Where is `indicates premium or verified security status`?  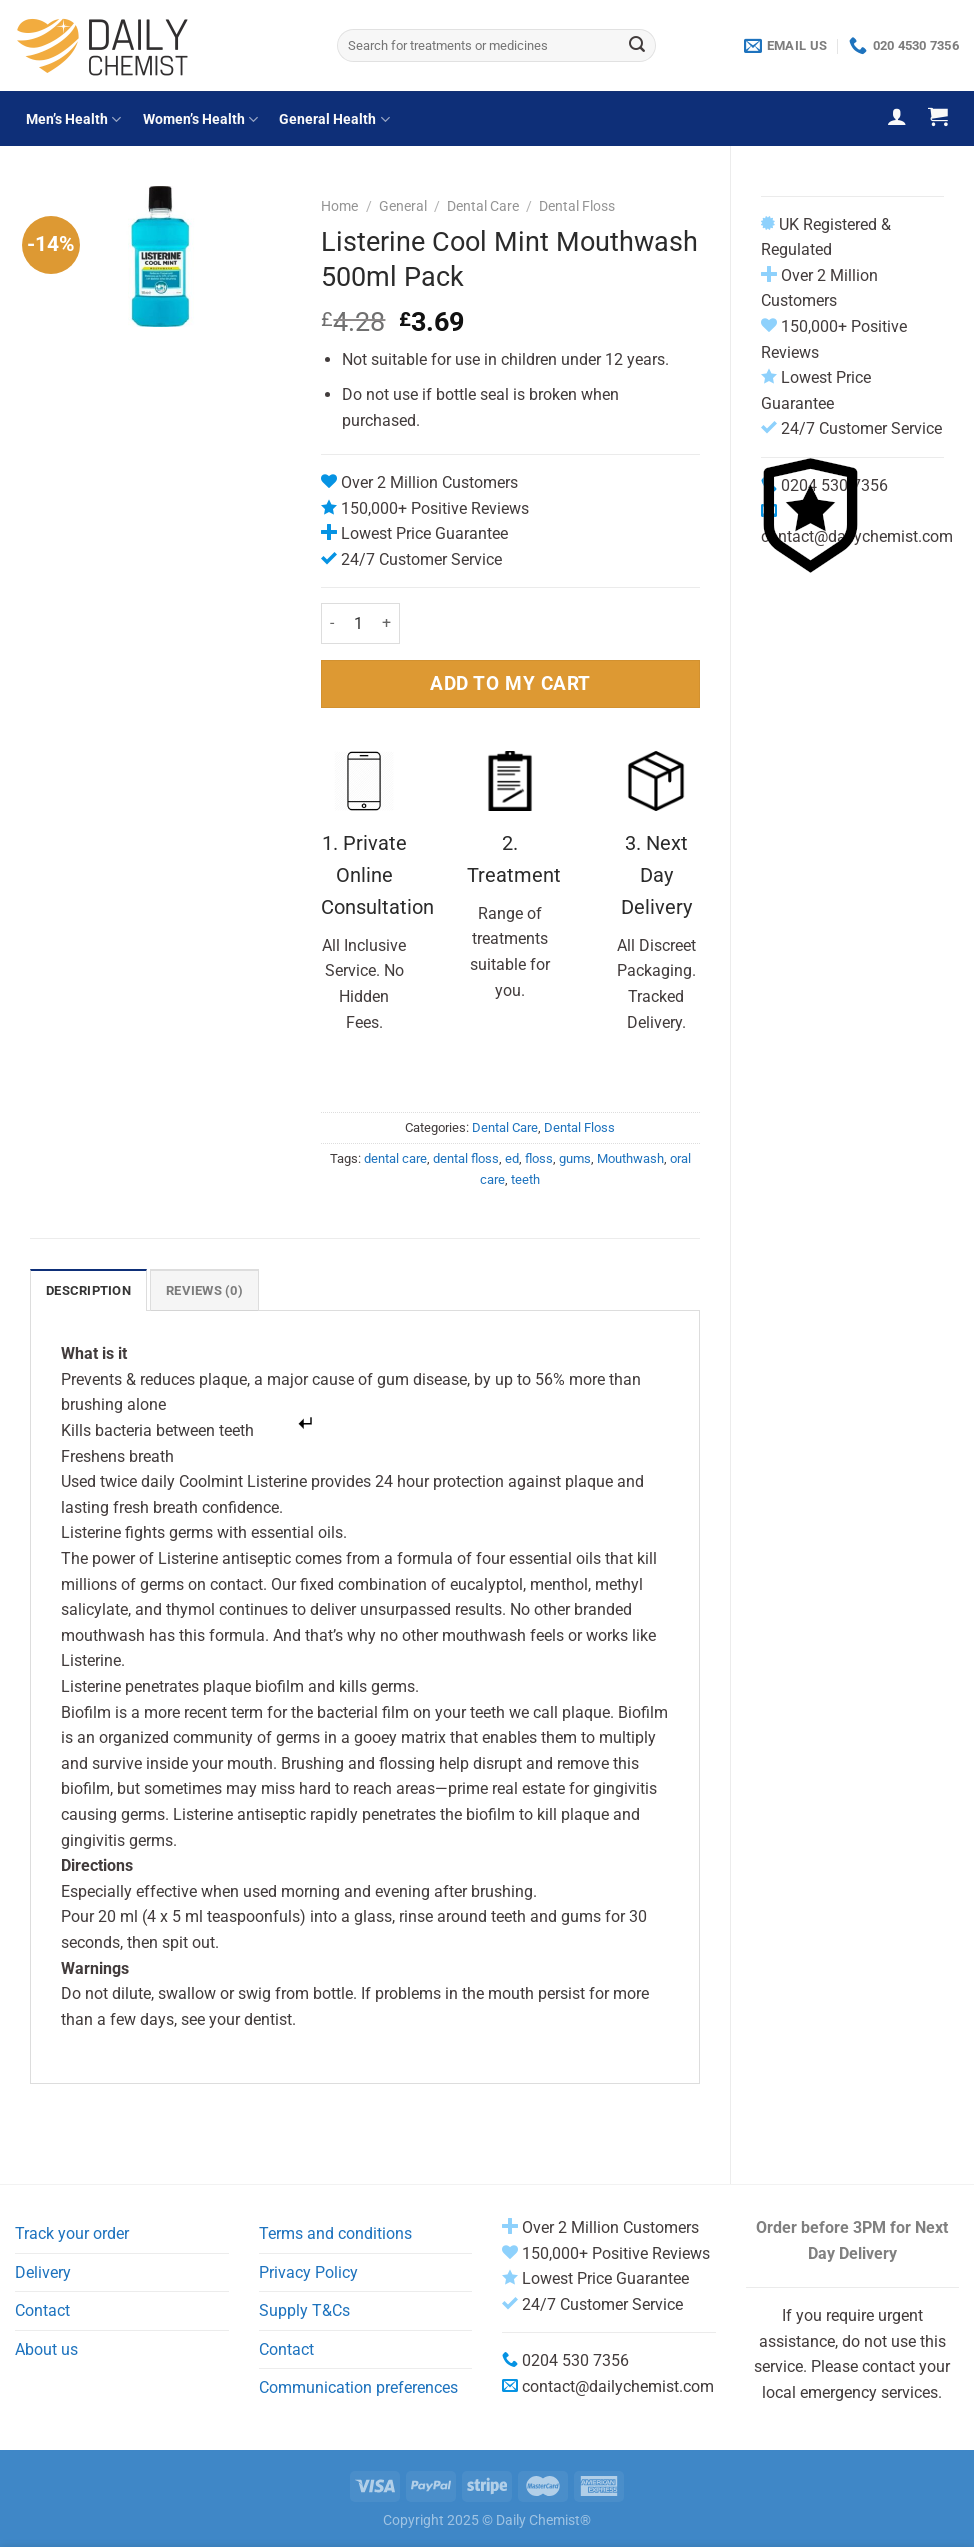
indicates premium or verified security status is located at coordinates (810, 515).